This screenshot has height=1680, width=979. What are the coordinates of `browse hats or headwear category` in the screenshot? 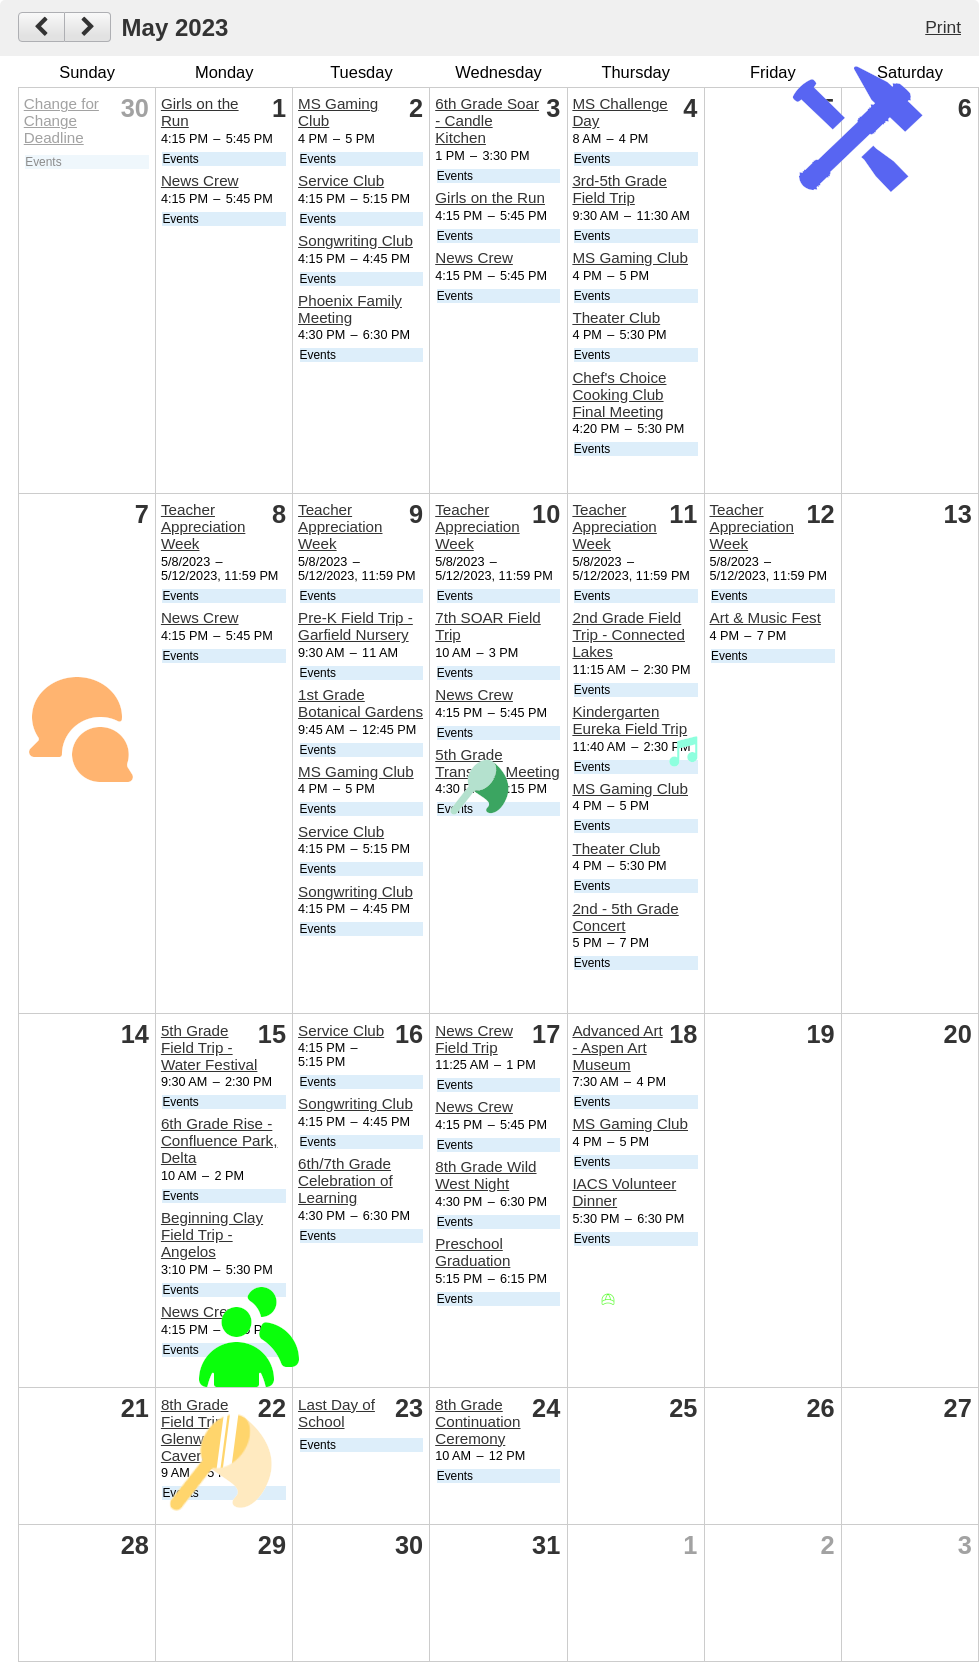 It's located at (608, 1300).